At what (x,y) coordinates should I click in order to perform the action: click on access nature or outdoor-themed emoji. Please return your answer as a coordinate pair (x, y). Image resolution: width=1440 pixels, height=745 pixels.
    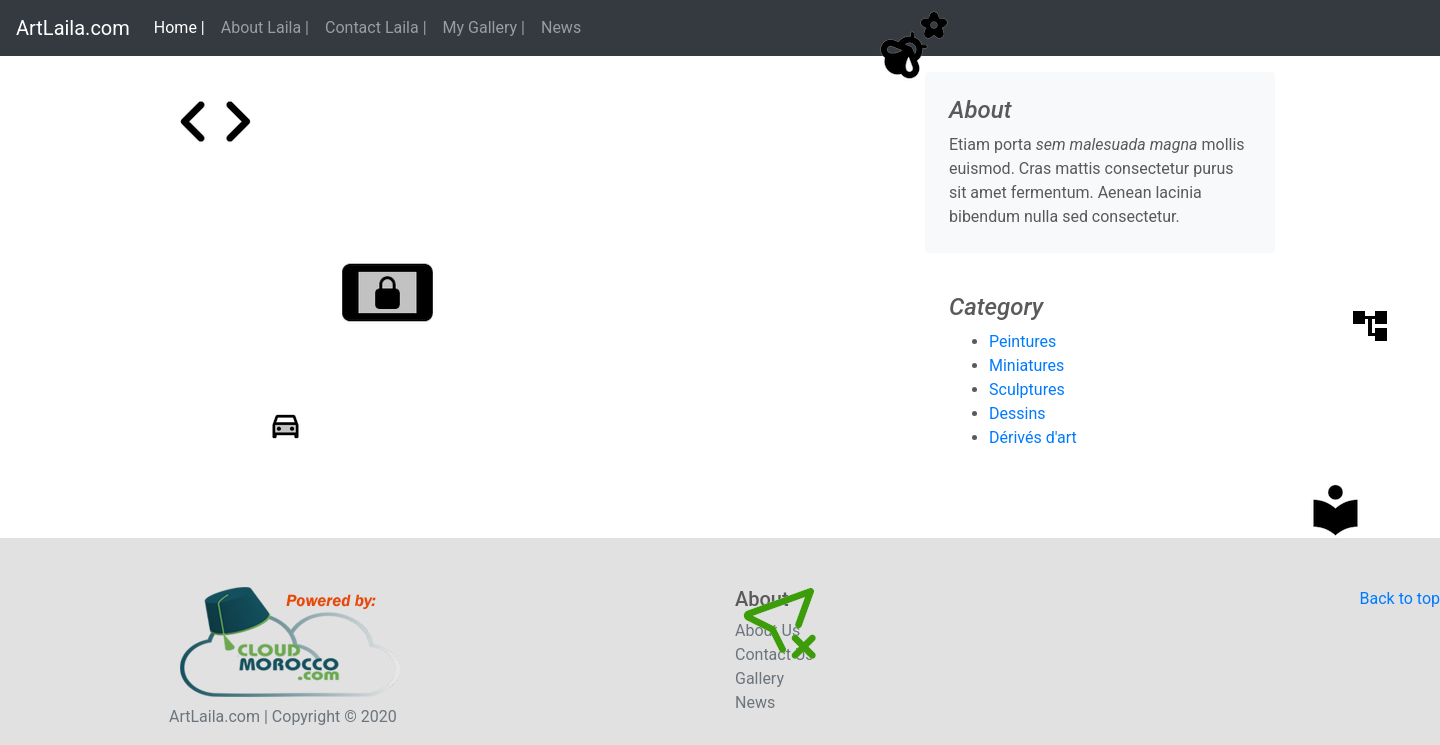
    Looking at the image, I should click on (914, 45).